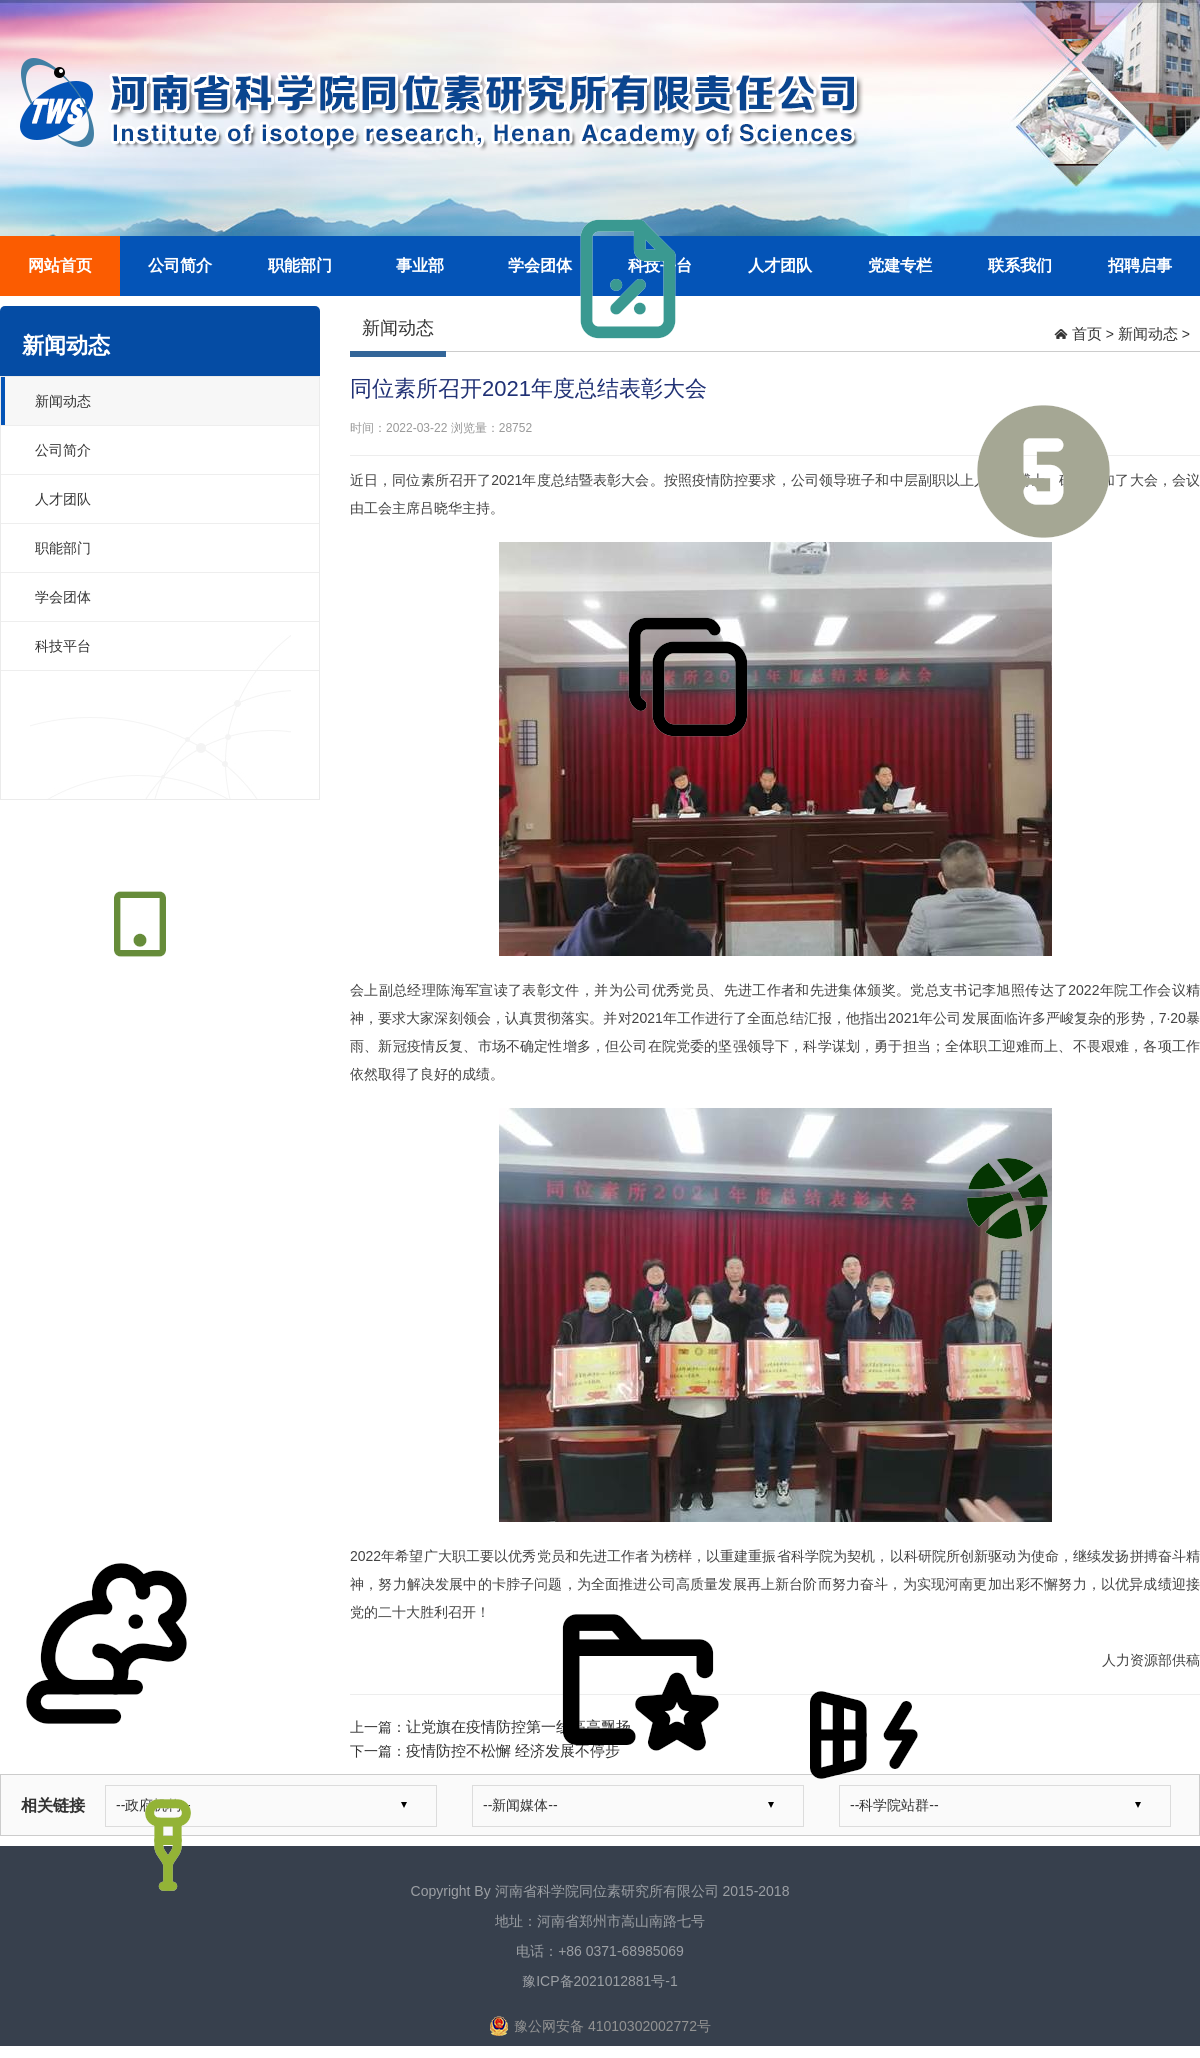 The height and width of the screenshot is (2058, 1200). Describe the element at coordinates (628, 279) in the screenshot. I see `view document with percentage or discount details` at that location.